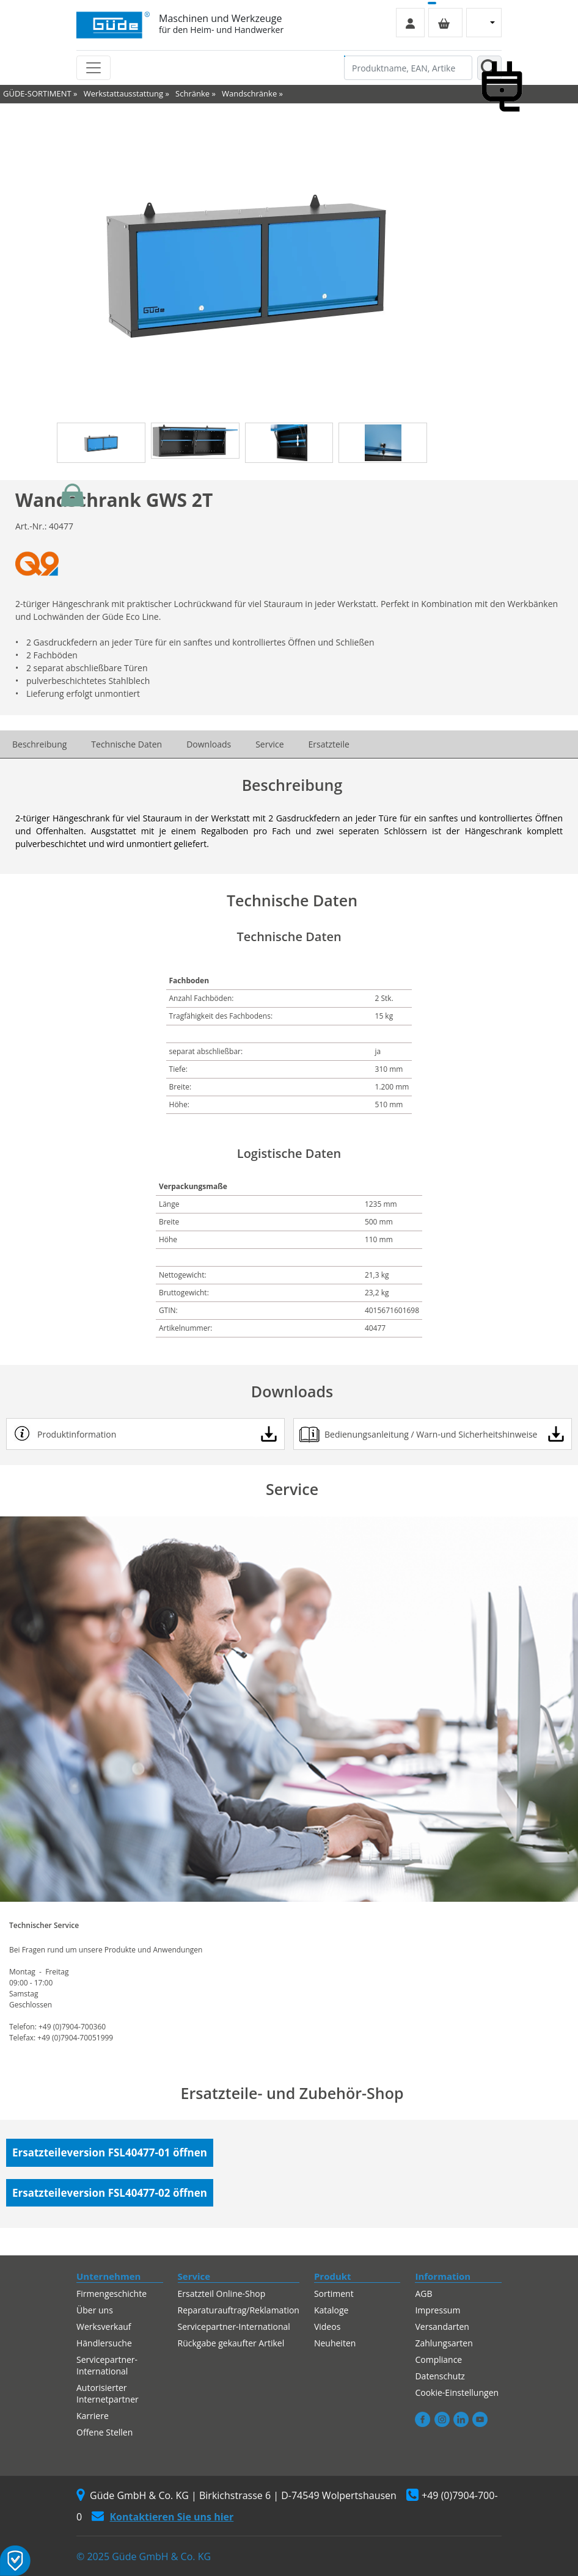 The width and height of the screenshot is (578, 2576). I want to click on access your shopping bag, so click(72, 495).